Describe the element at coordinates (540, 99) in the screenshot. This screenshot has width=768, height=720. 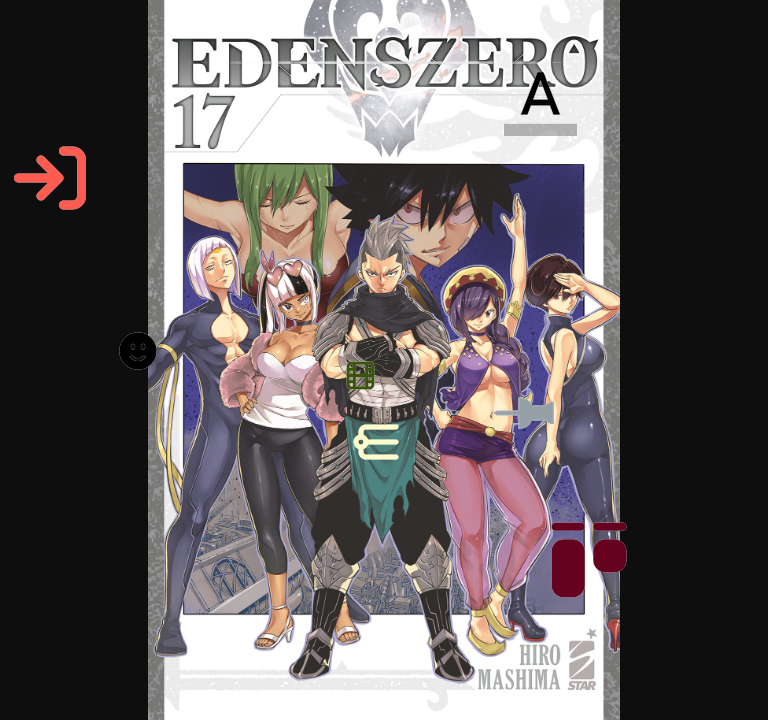
I see `change text color` at that location.